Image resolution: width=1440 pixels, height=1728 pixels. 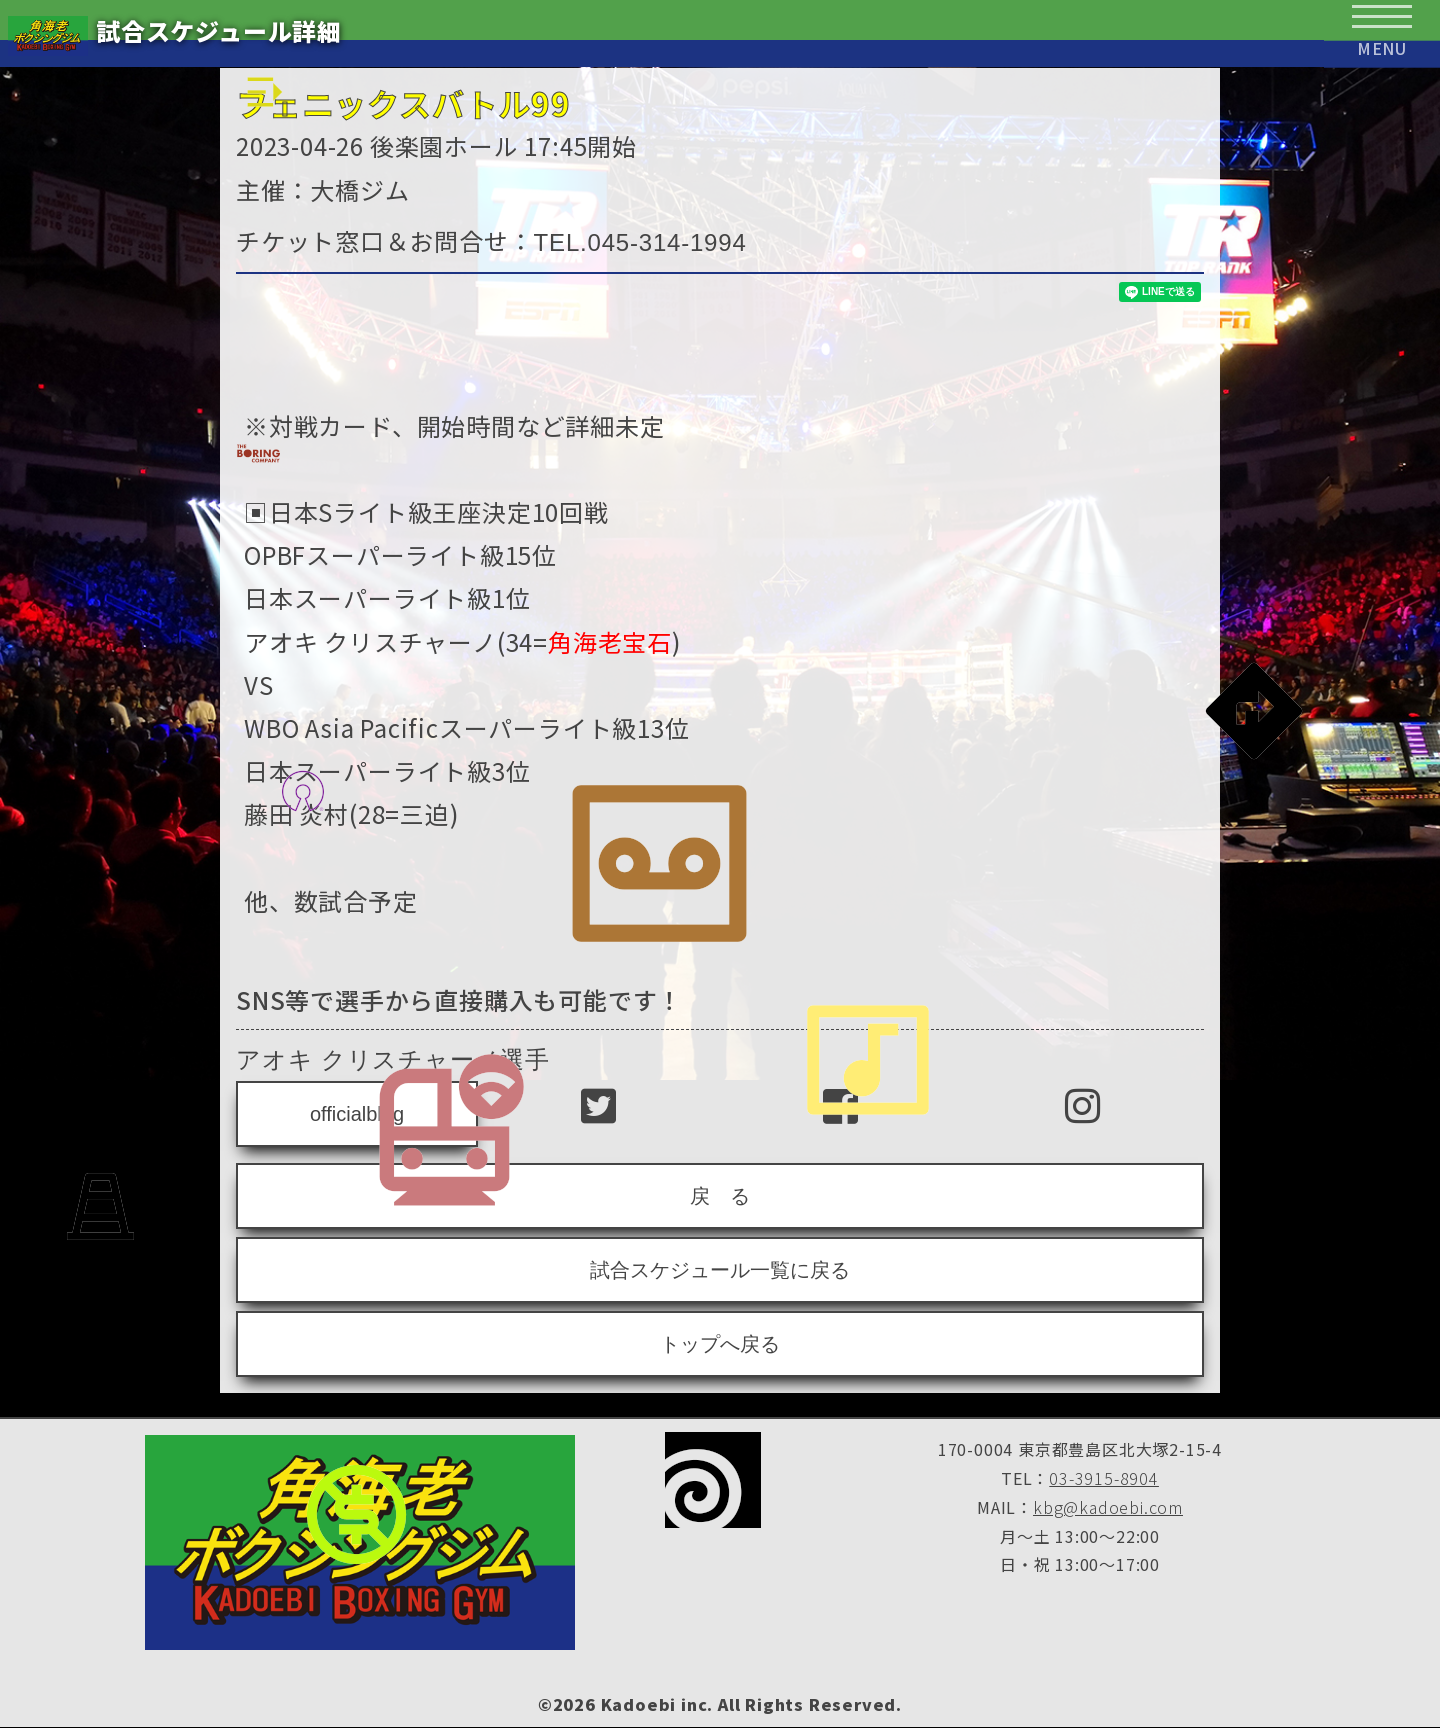 I want to click on expand or unfold a navigation menu, so click(x=264, y=92).